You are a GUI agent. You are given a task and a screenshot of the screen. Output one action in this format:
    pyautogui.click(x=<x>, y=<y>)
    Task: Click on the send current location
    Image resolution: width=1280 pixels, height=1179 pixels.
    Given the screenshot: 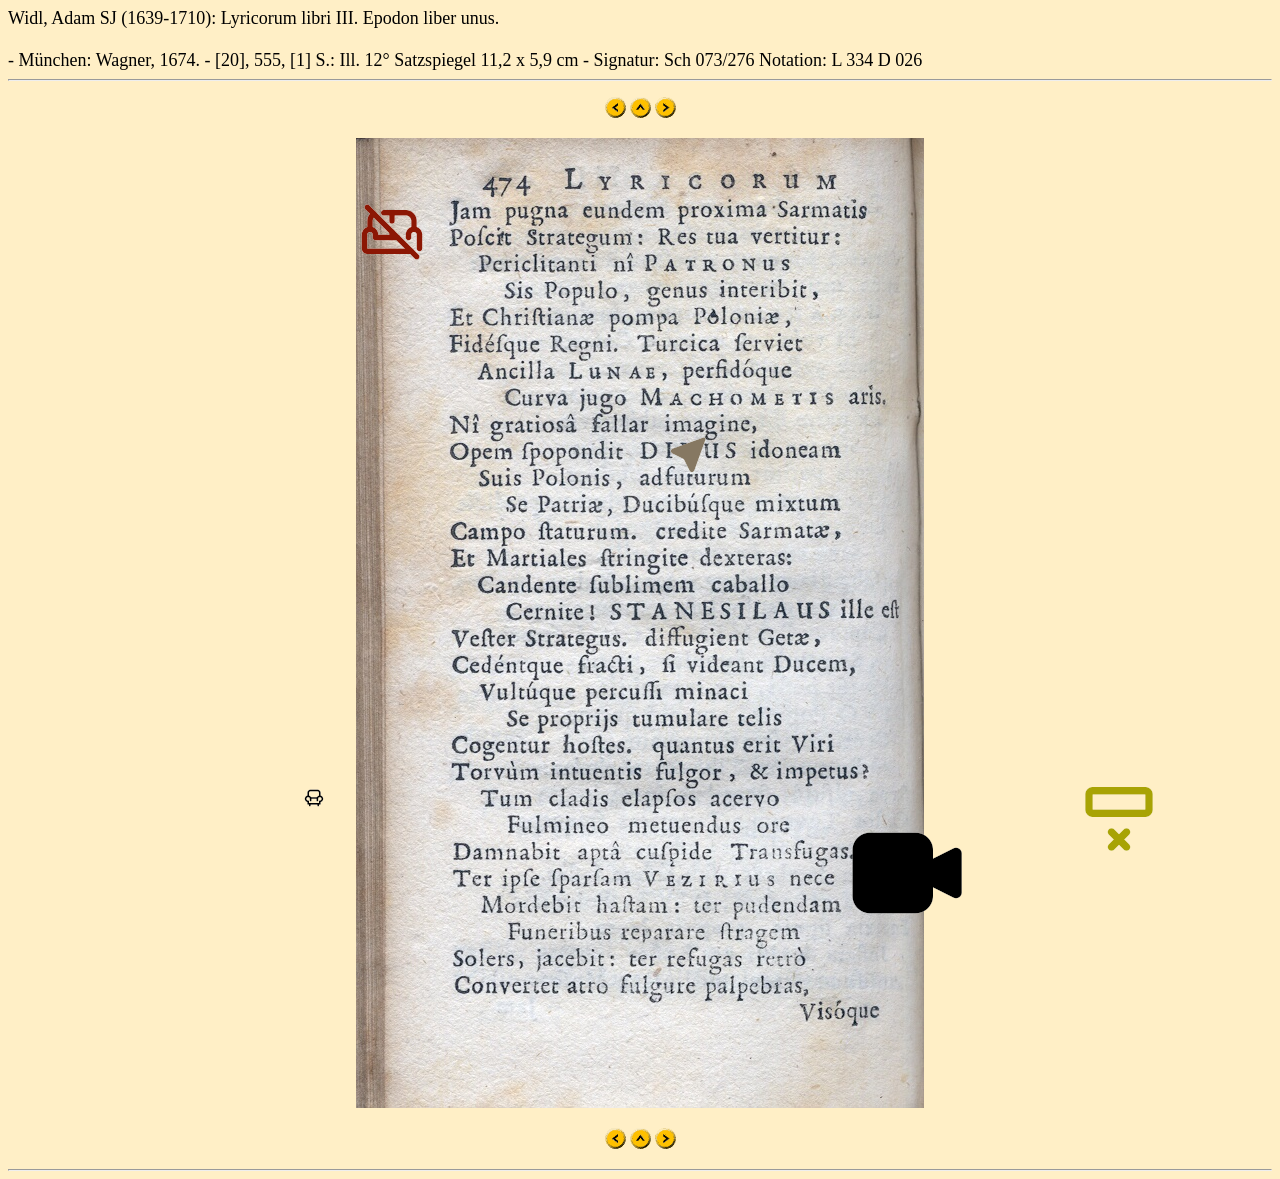 What is the action you would take?
    pyautogui.click(x=688, y=454)
    